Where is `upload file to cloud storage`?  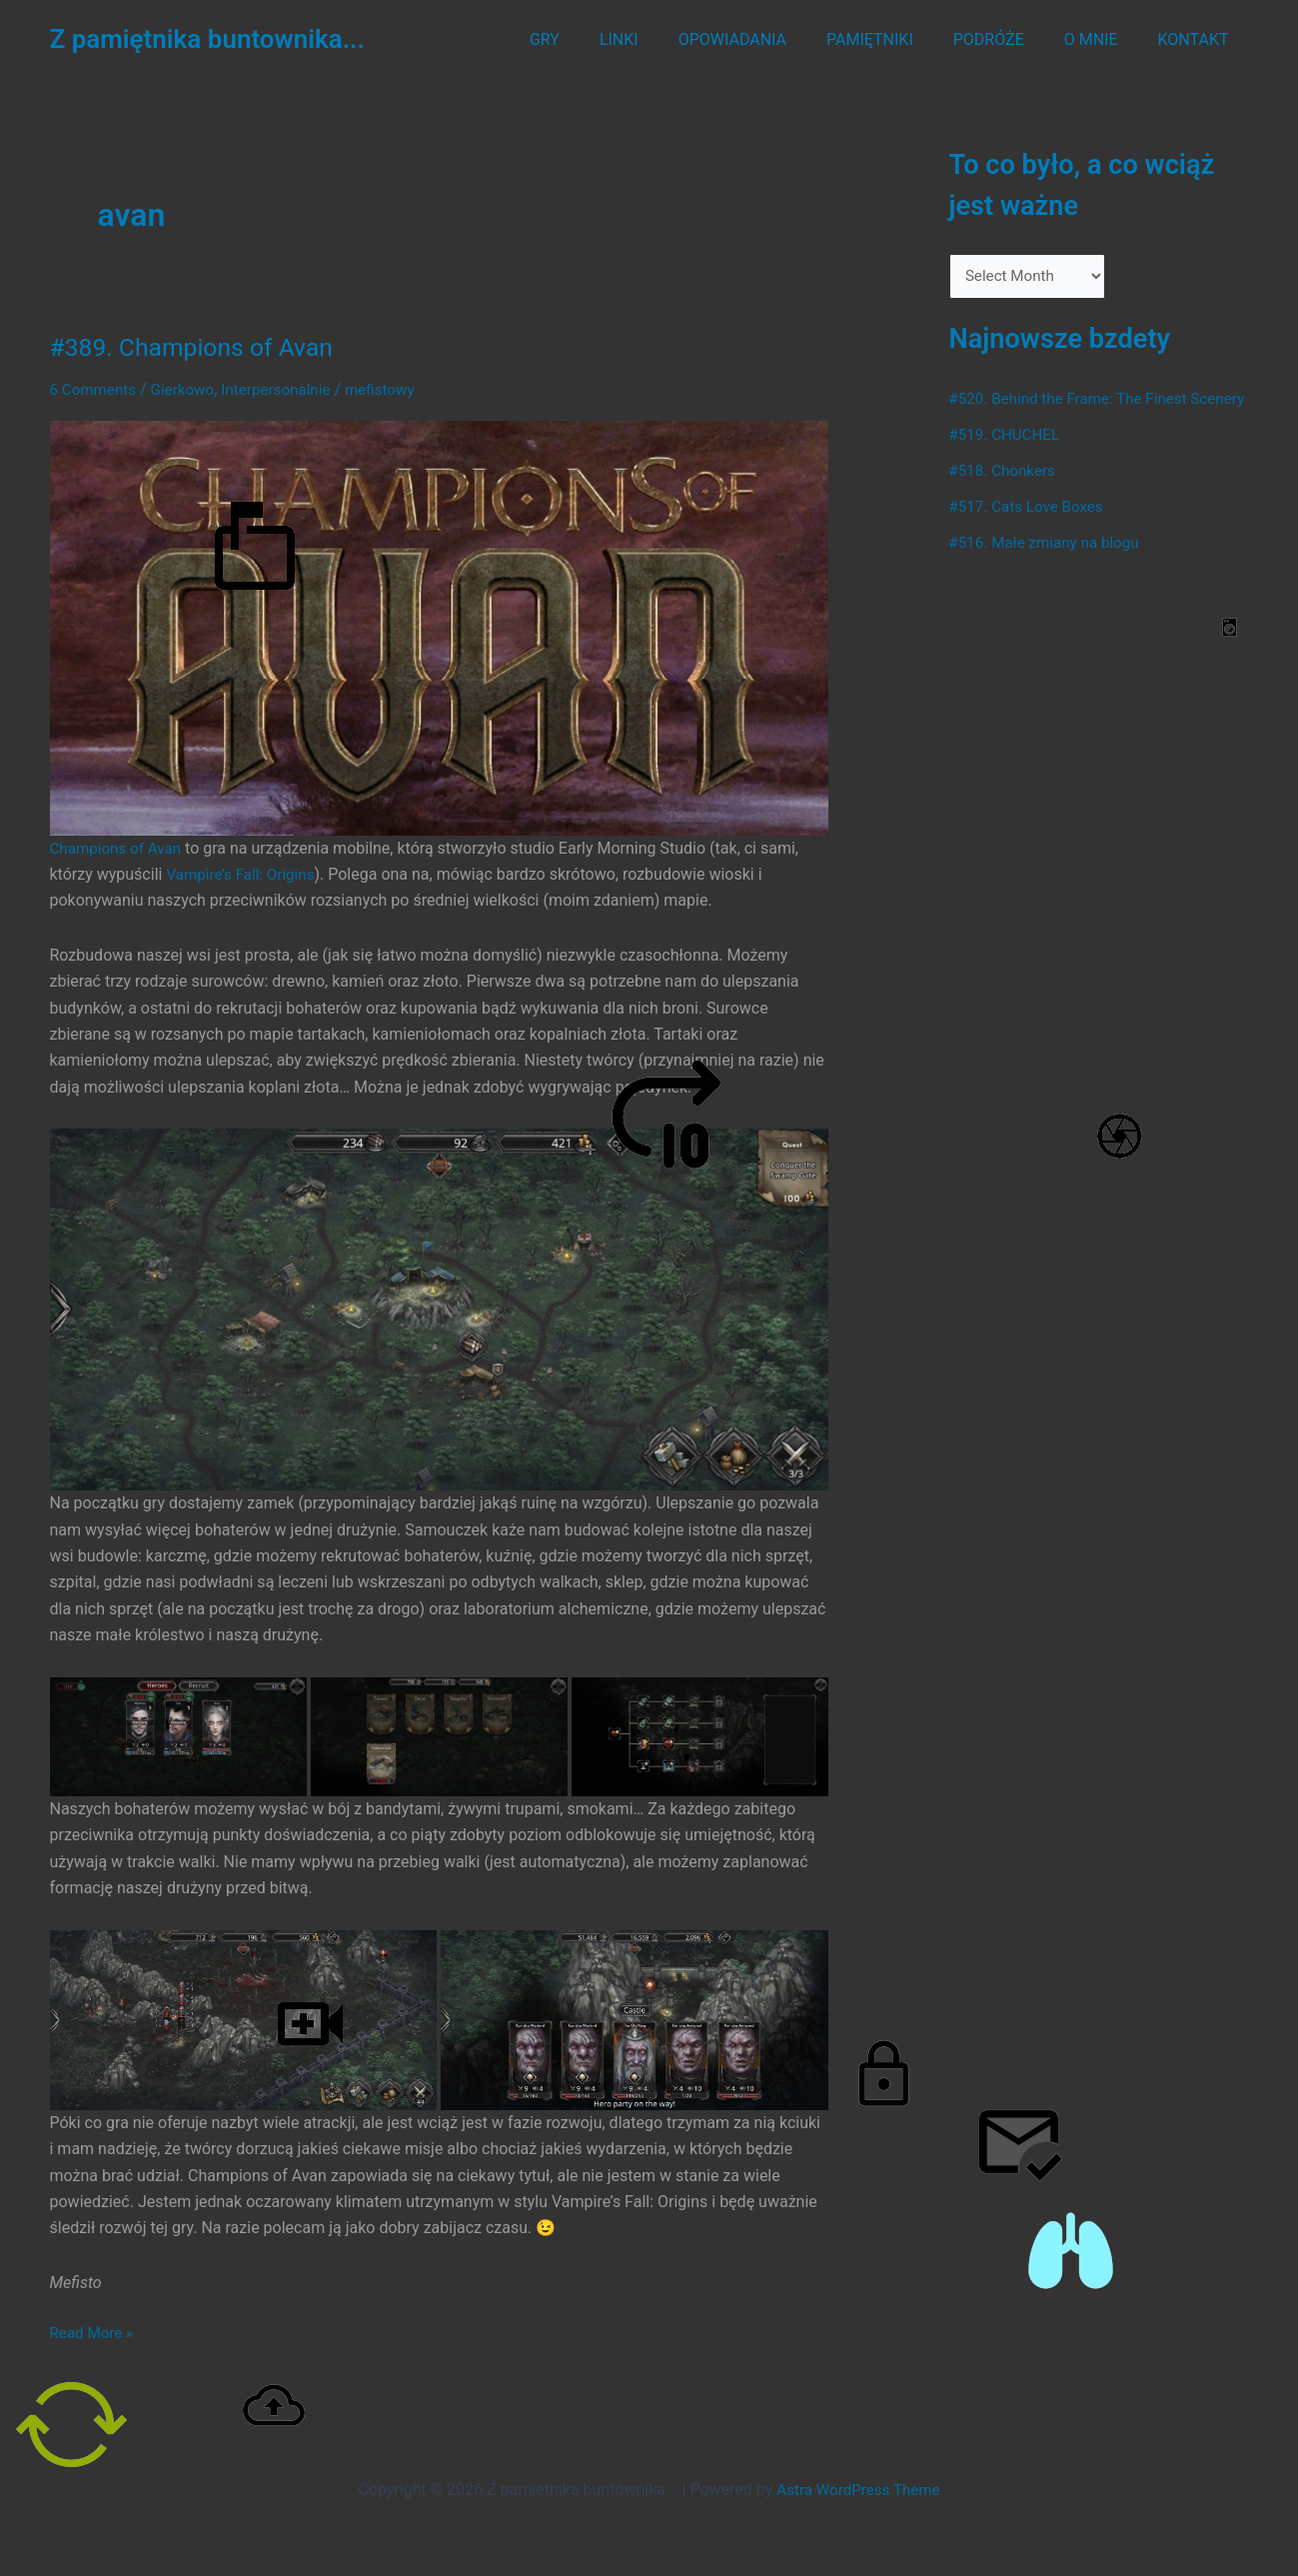 upload file to cloud storage is located at coordinates (274, 2405).